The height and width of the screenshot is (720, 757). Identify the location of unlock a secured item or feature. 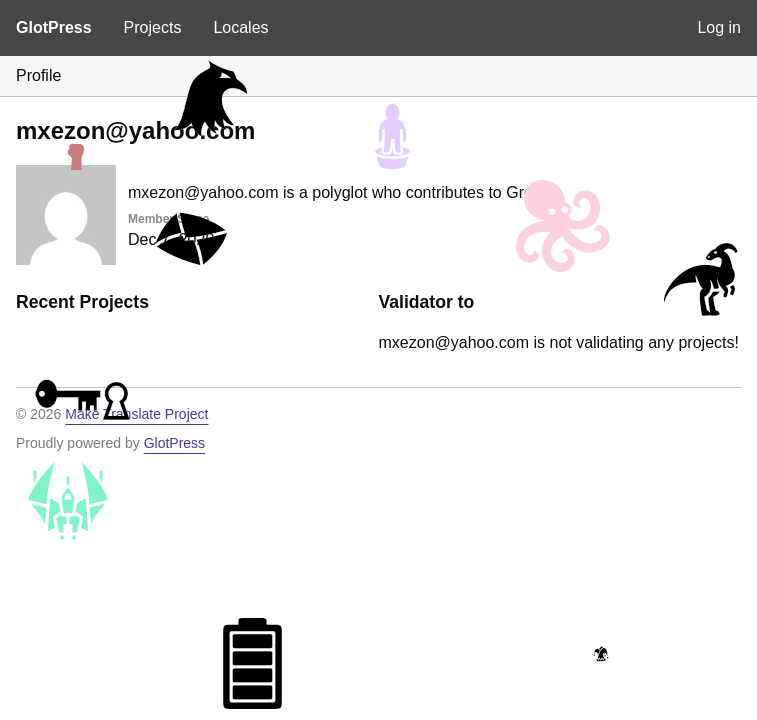
(82, 399).